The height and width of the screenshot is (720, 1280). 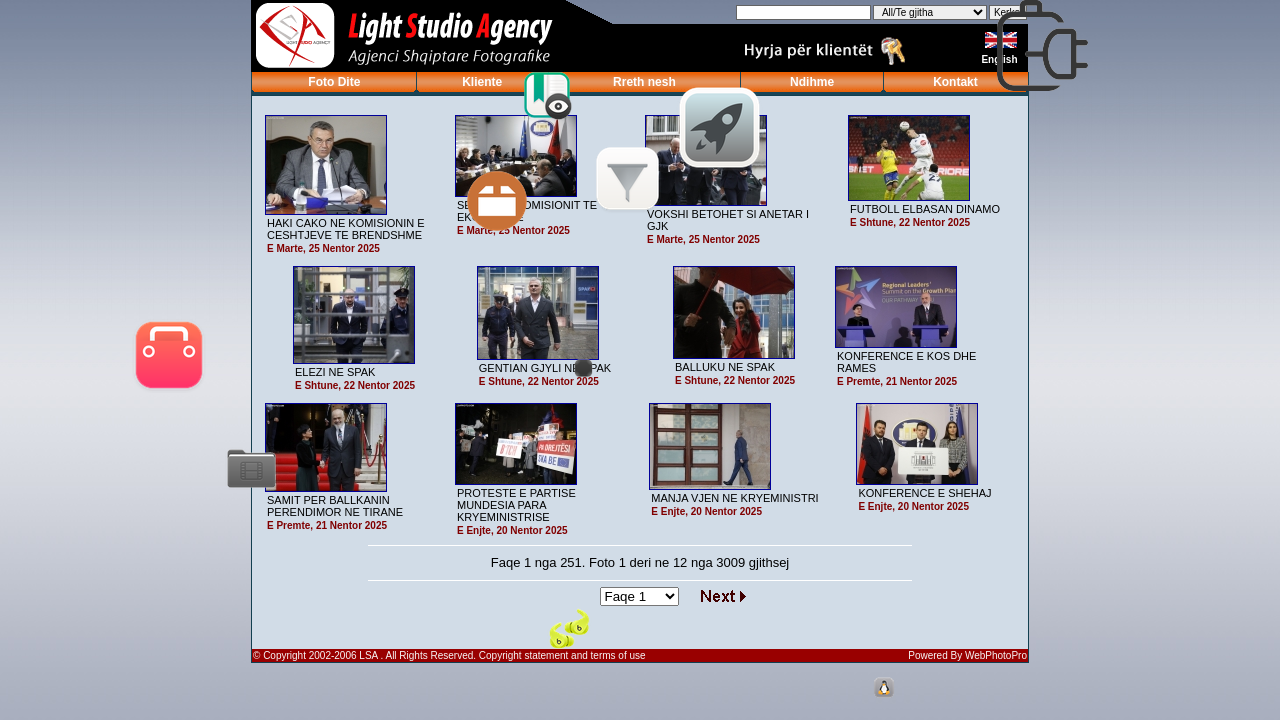 I want to click on open filter or sorting preferences, so click(x=627, y=178).